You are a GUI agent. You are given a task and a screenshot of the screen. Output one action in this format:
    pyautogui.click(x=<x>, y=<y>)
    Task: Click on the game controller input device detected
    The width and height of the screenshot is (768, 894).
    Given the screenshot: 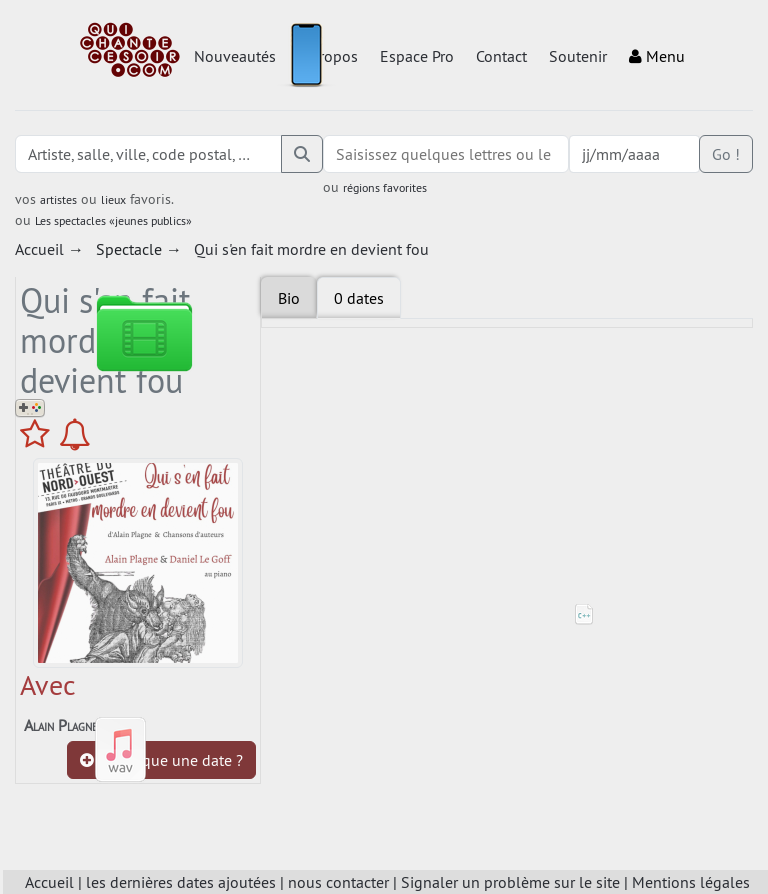 What is the action you would take?
    pyautogui.click(x=30, y=408)
    